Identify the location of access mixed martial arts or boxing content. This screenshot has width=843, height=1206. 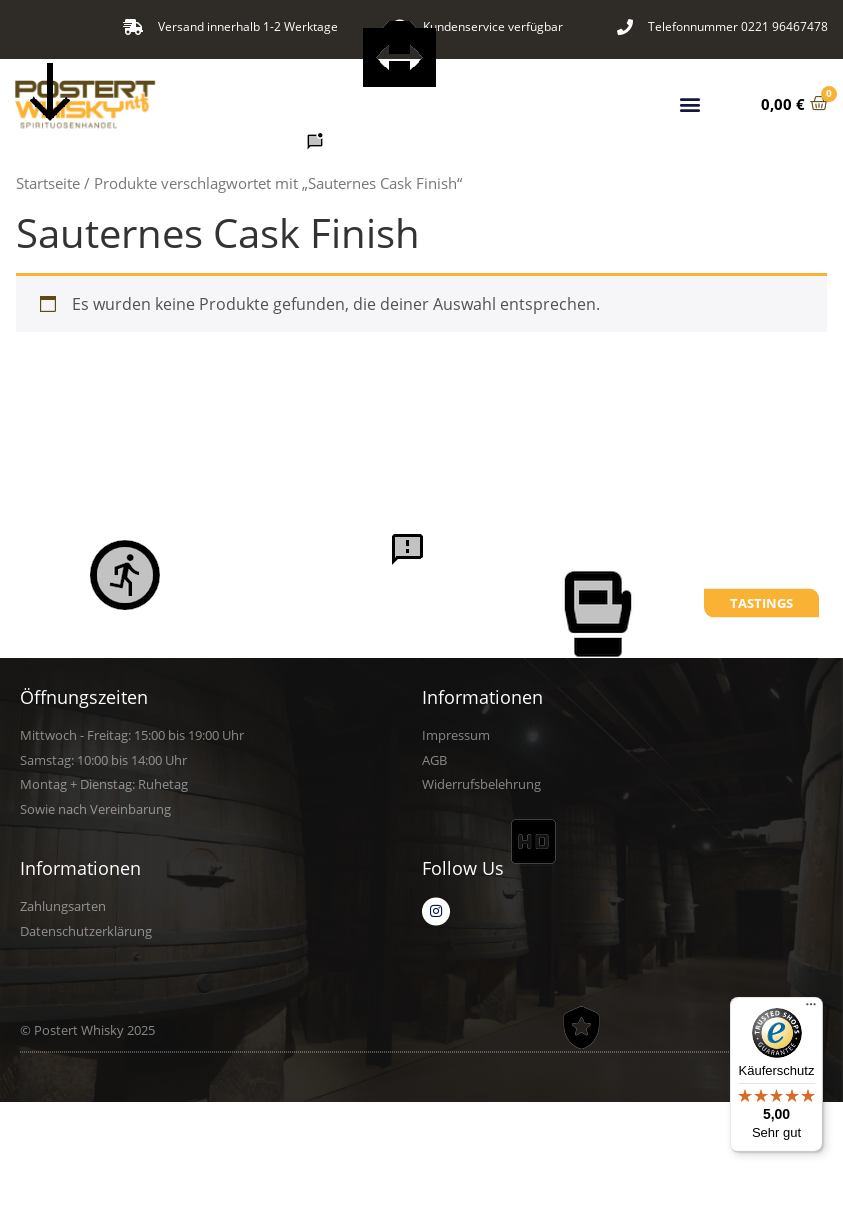
(598, 614).